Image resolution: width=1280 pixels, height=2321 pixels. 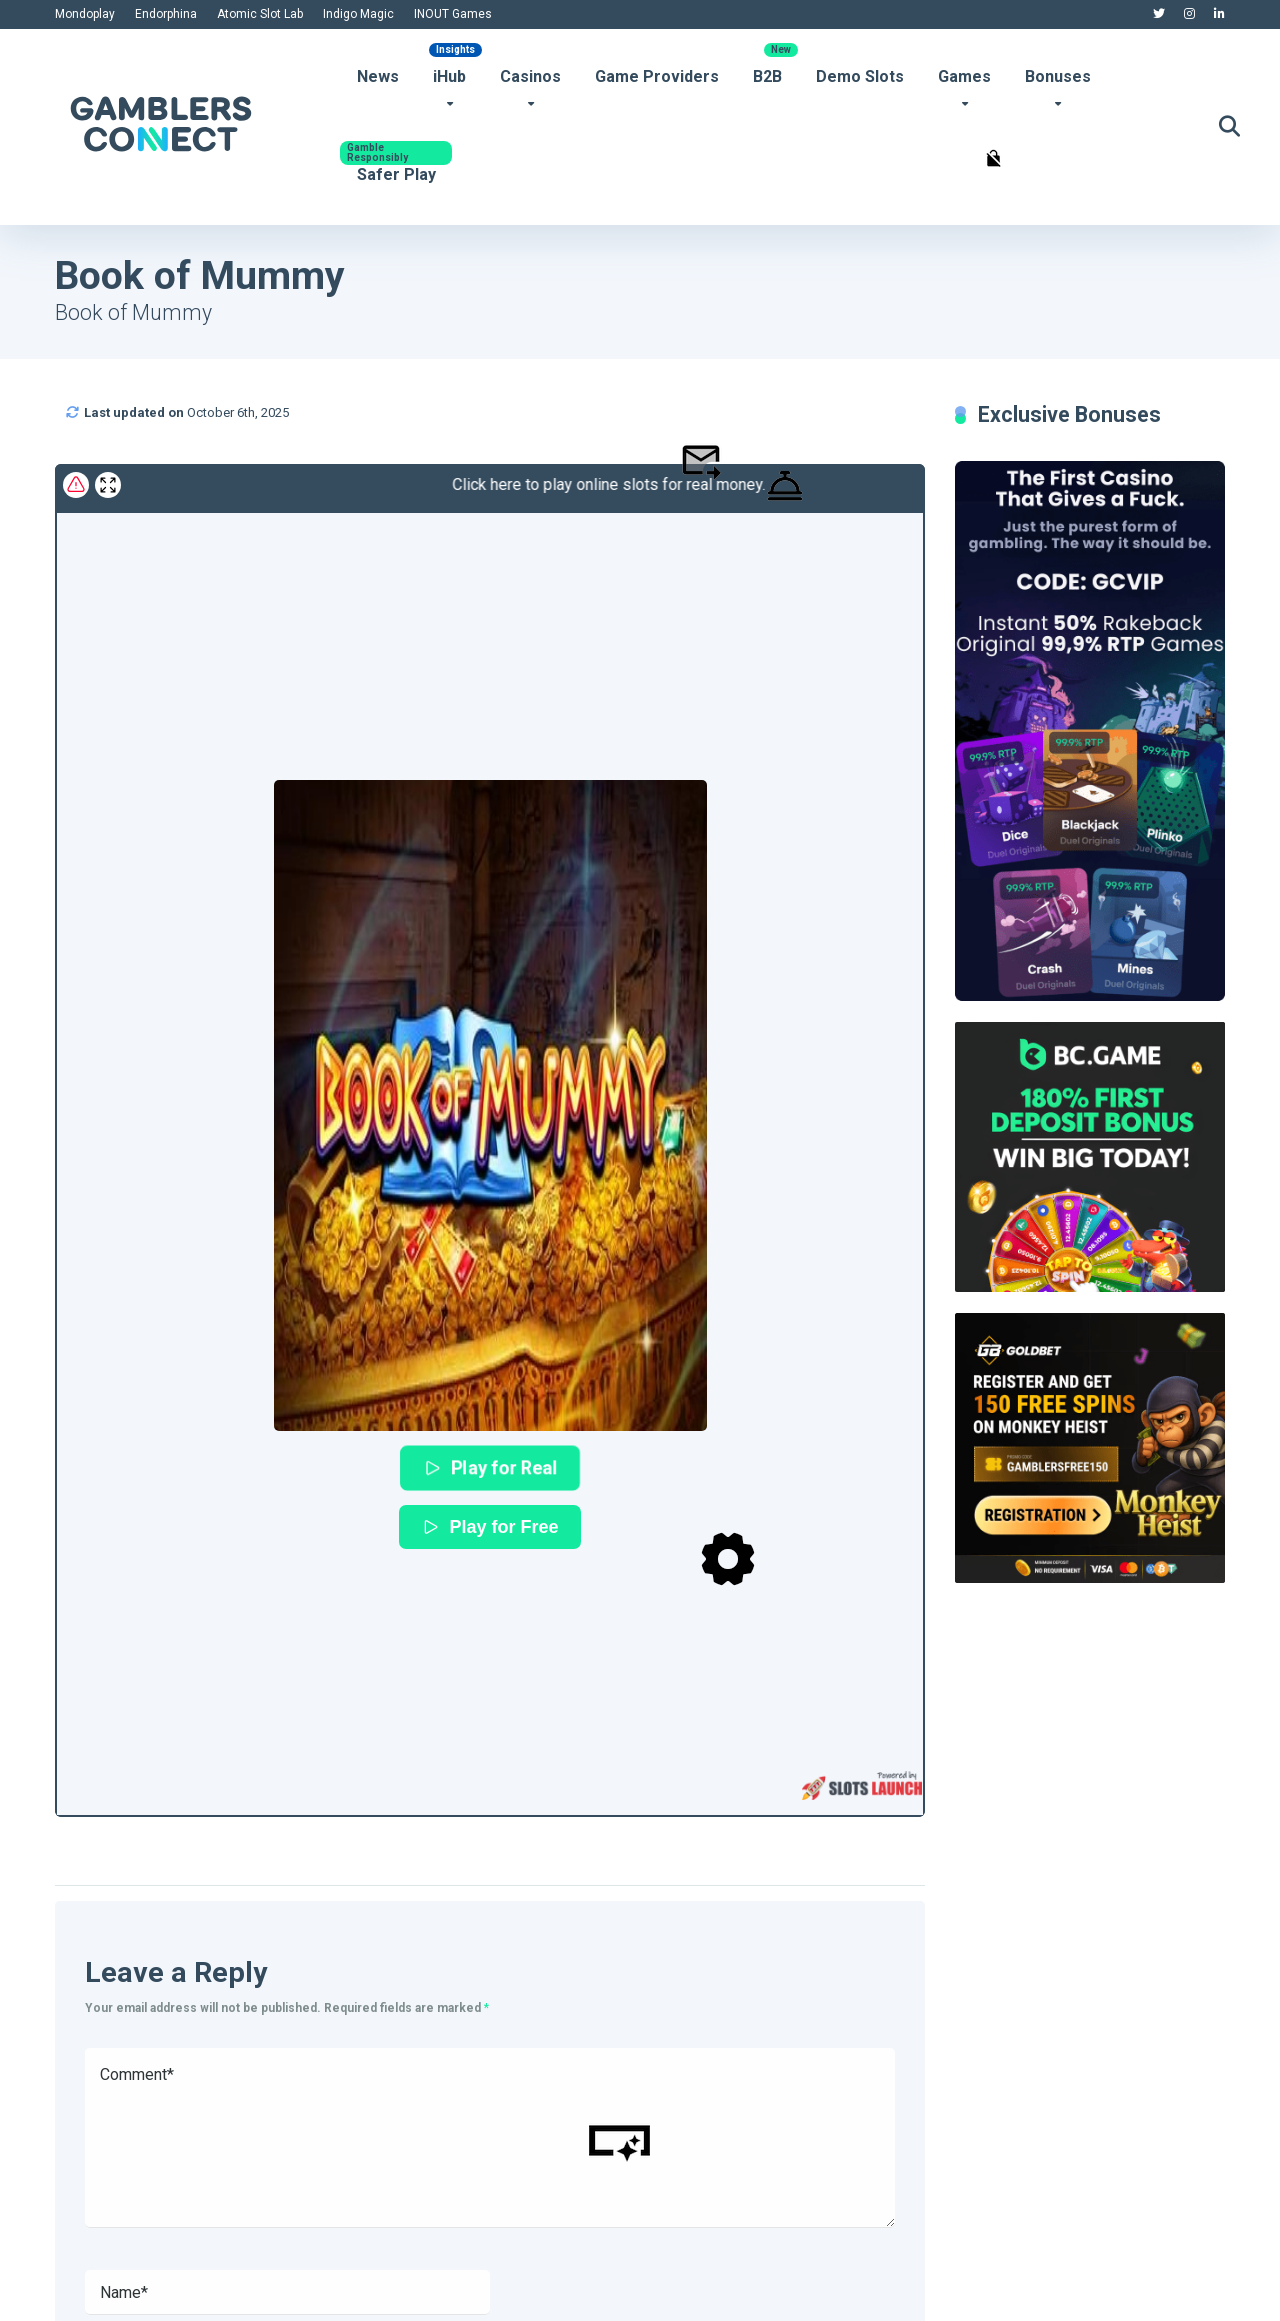 I want to click on forward an email to another recipient, so click(x=701, y=460).